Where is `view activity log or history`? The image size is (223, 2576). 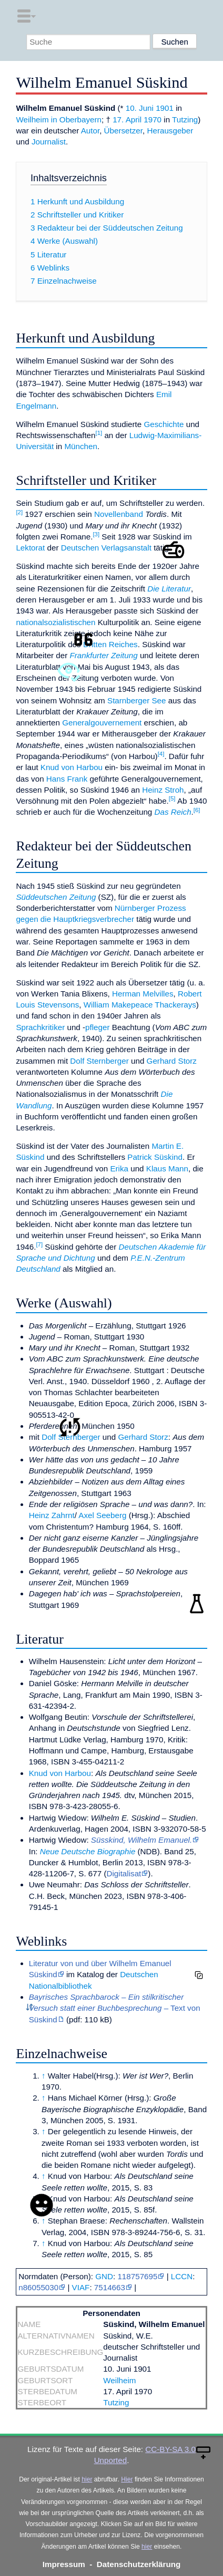 view activity log or history is located at coordinates (173, 550).